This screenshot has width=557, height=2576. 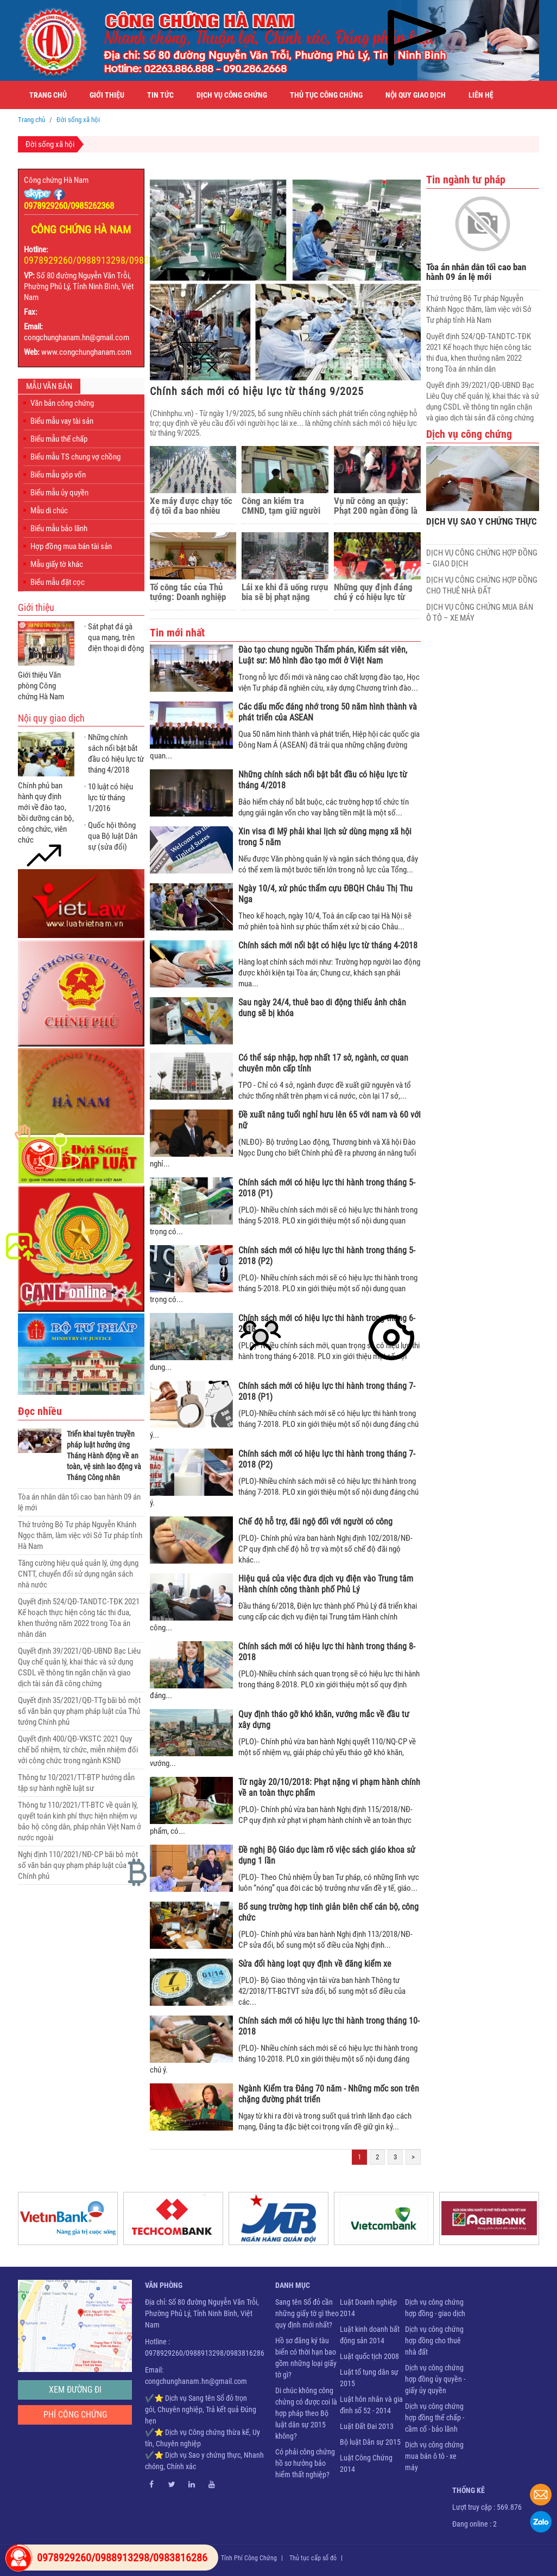 I want to click on upload a photo, so click(x=19, y=1246).